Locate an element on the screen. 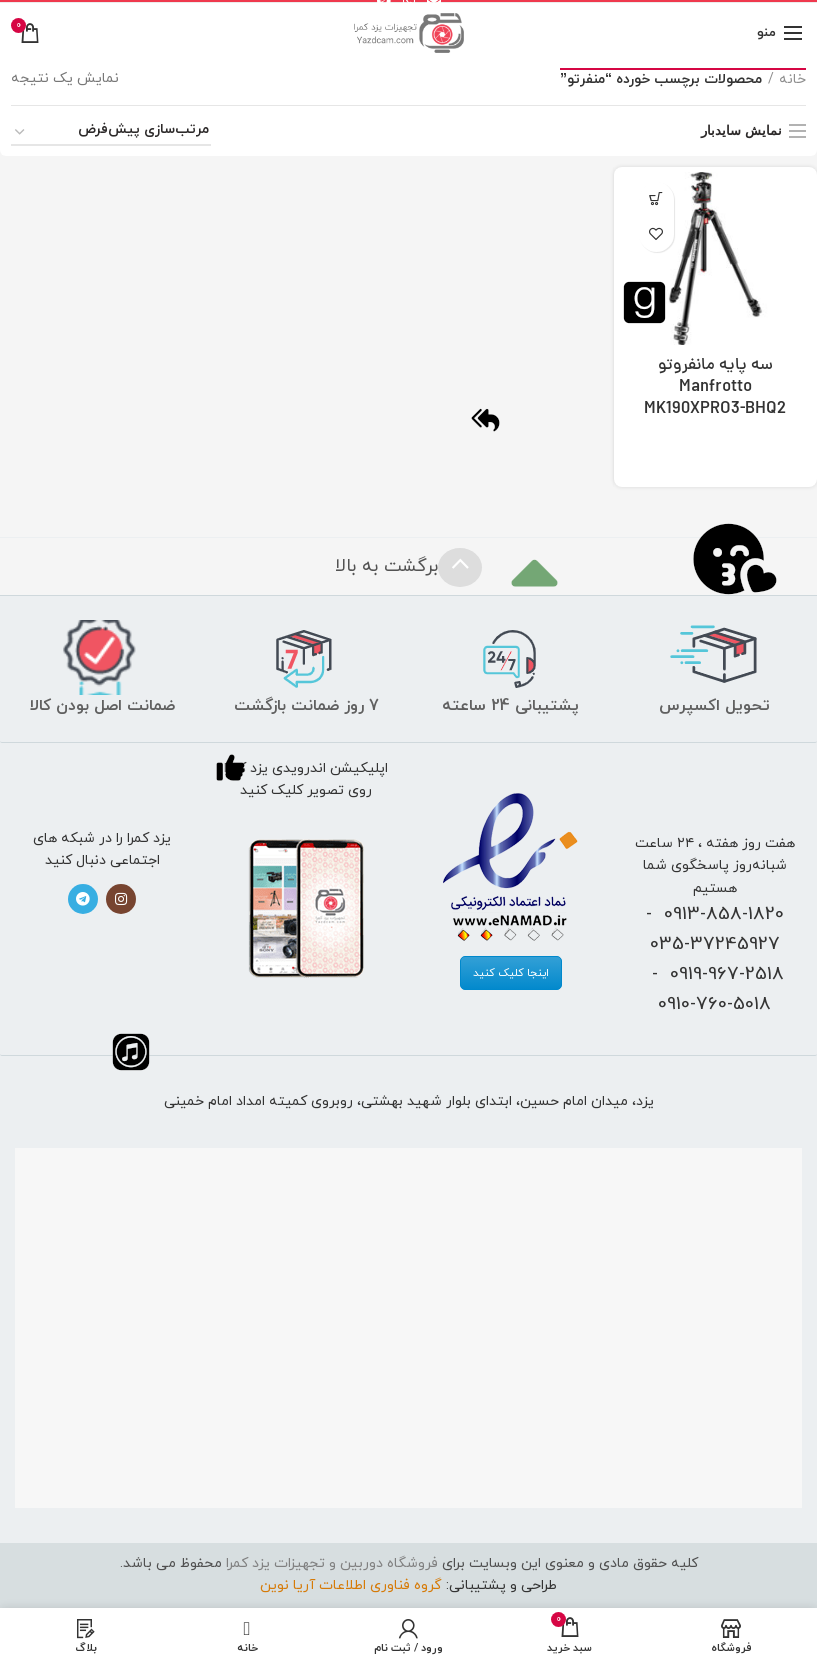  reply to all recipients is located at coordinates (485, 420).